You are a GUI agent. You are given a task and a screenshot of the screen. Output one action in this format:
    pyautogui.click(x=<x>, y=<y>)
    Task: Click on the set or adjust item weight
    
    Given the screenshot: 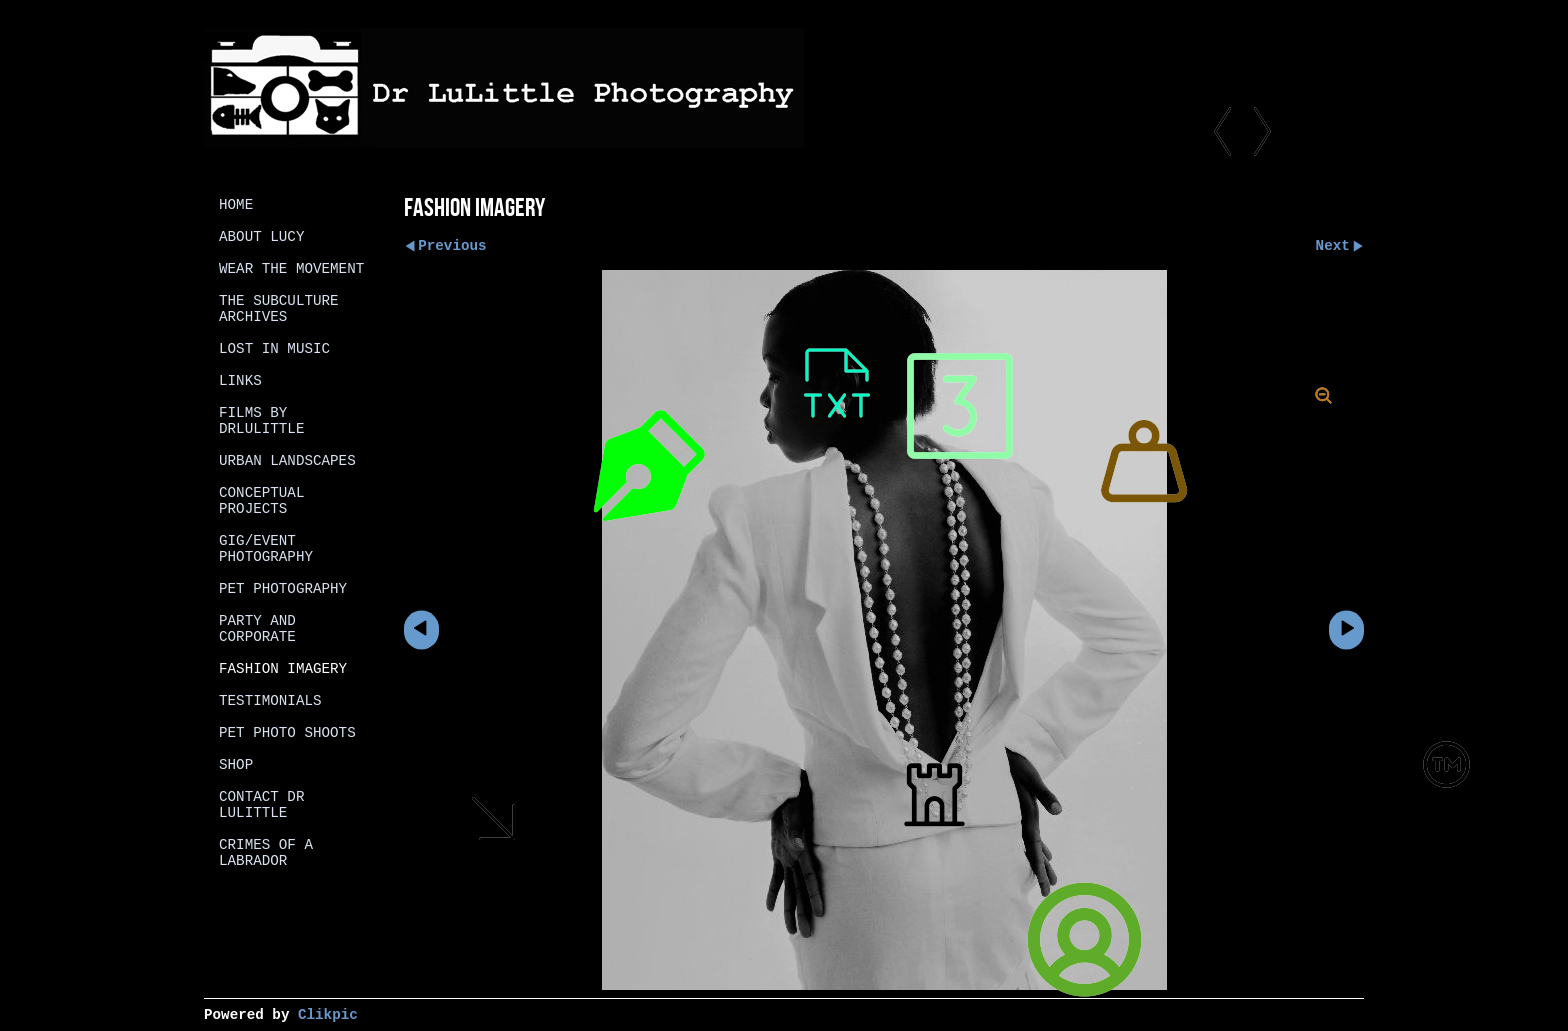 What is the action you would take?
    pyautogui.click(x=1144, y=463)
    